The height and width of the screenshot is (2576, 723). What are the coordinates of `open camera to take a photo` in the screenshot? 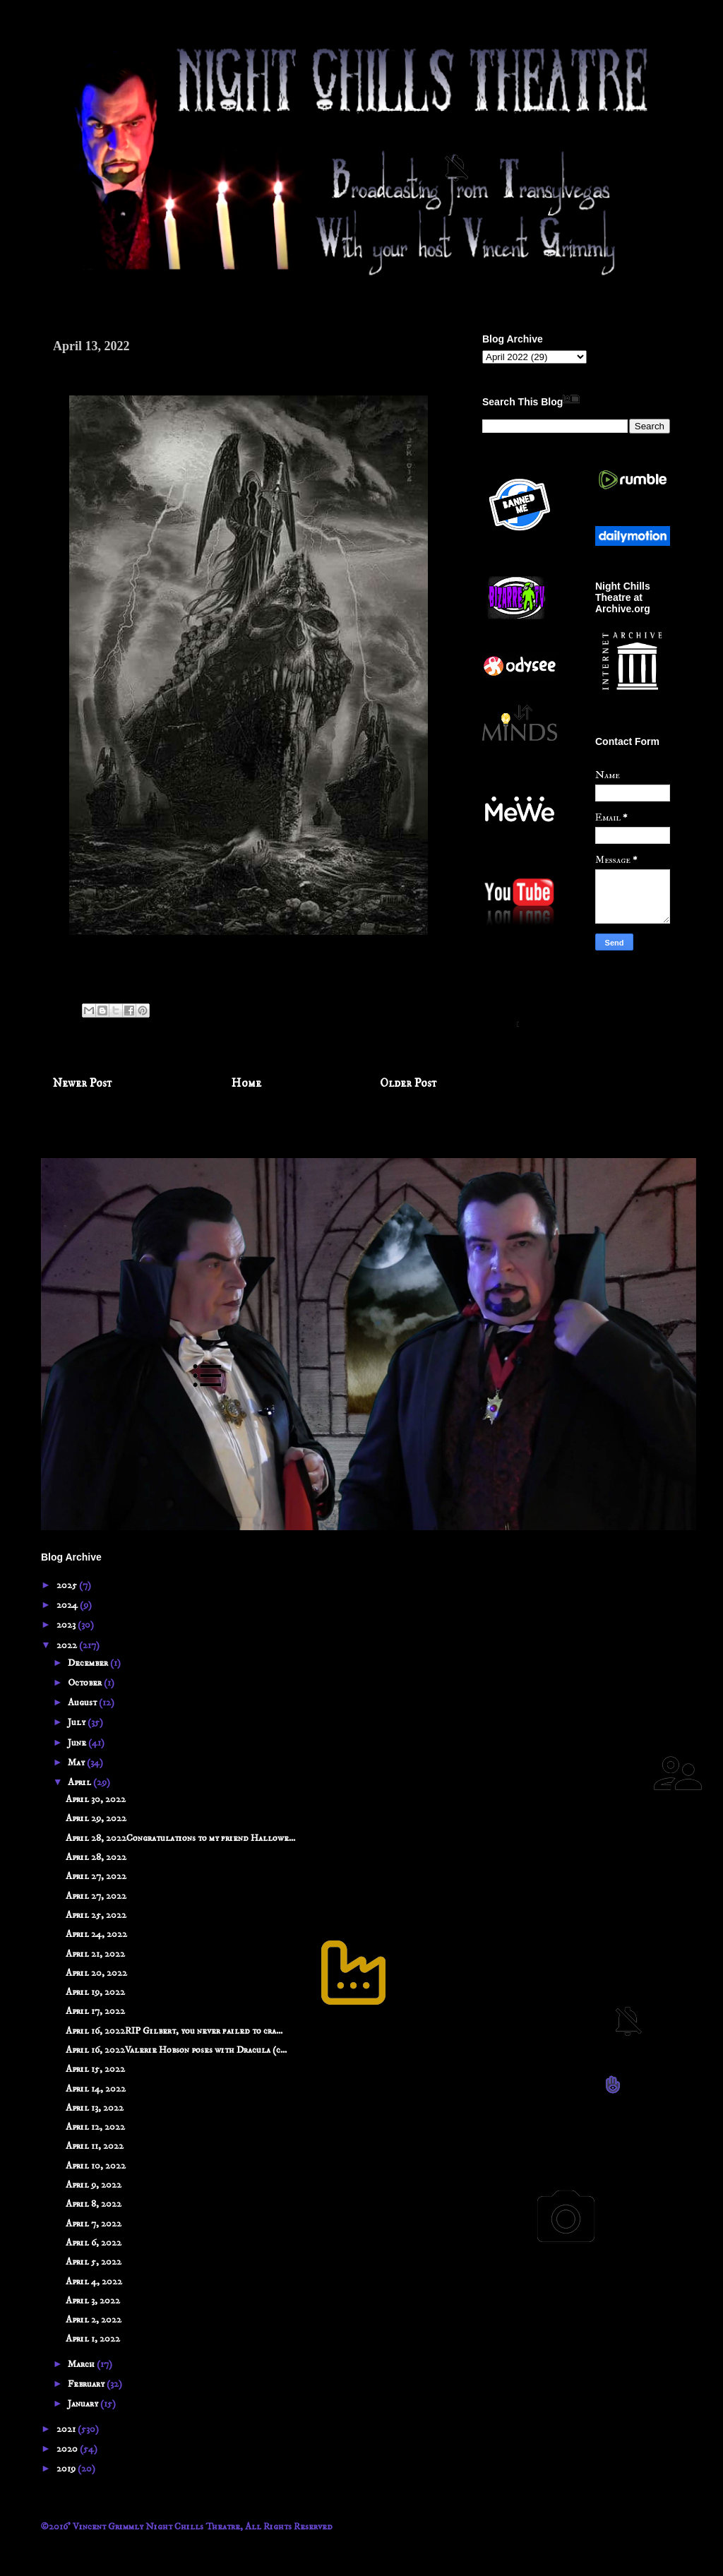 It's located at (566, 2219).